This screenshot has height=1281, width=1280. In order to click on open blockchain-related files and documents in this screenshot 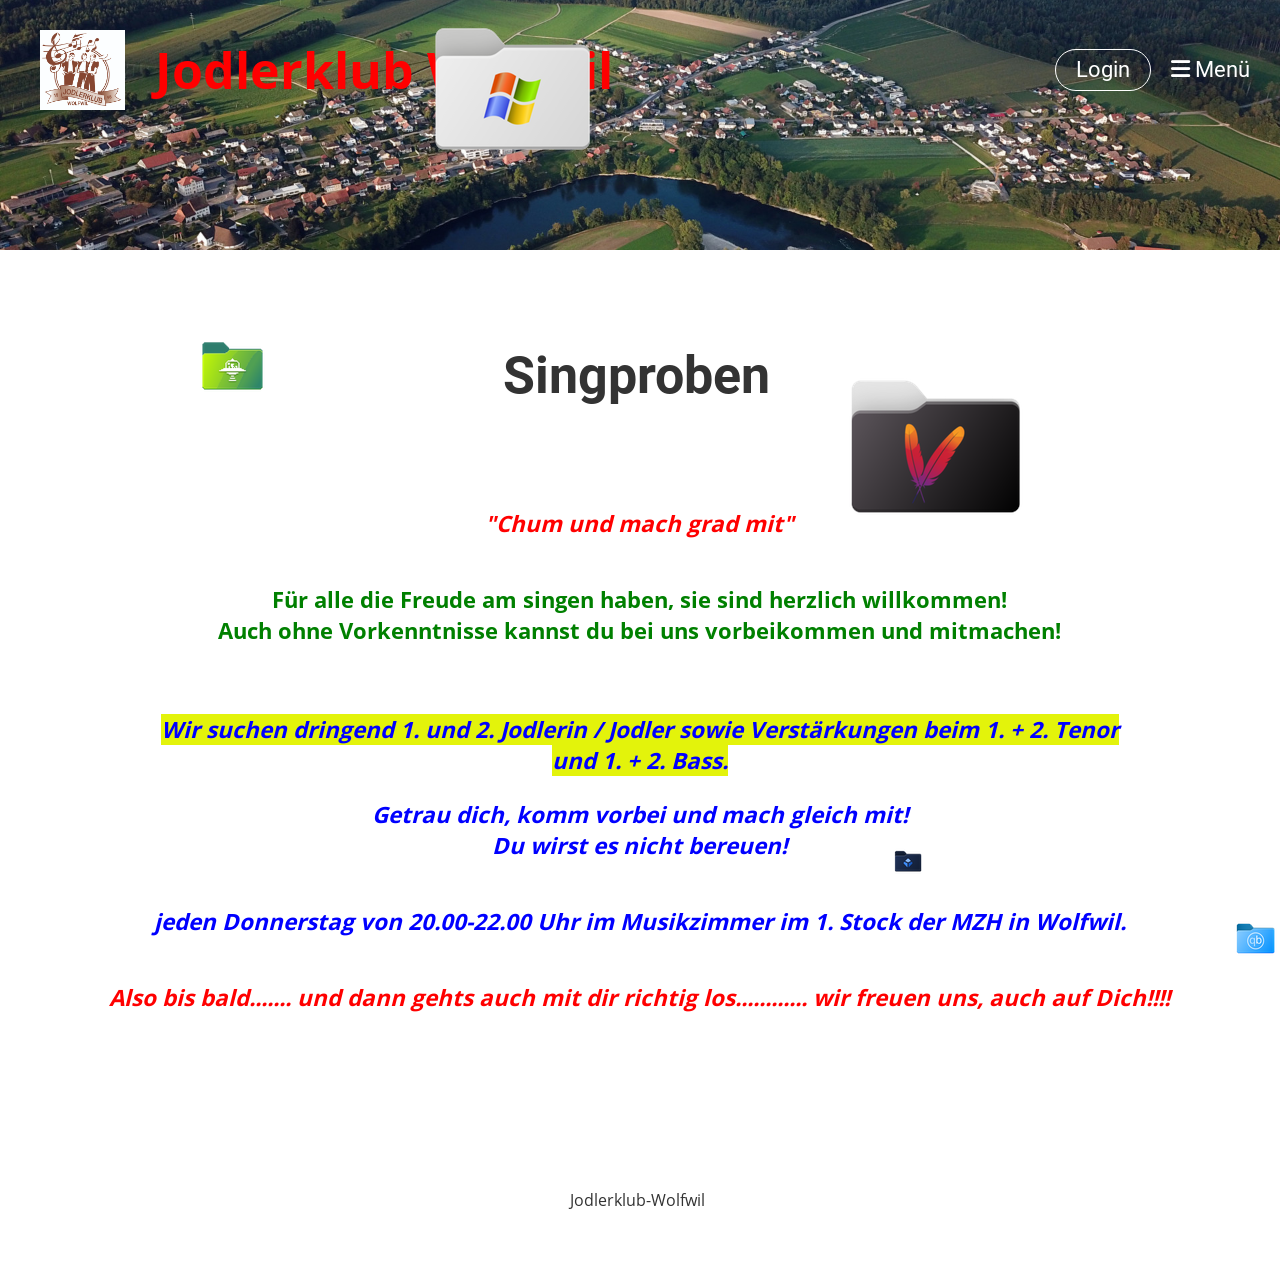, I will do `click(908, 862)`.